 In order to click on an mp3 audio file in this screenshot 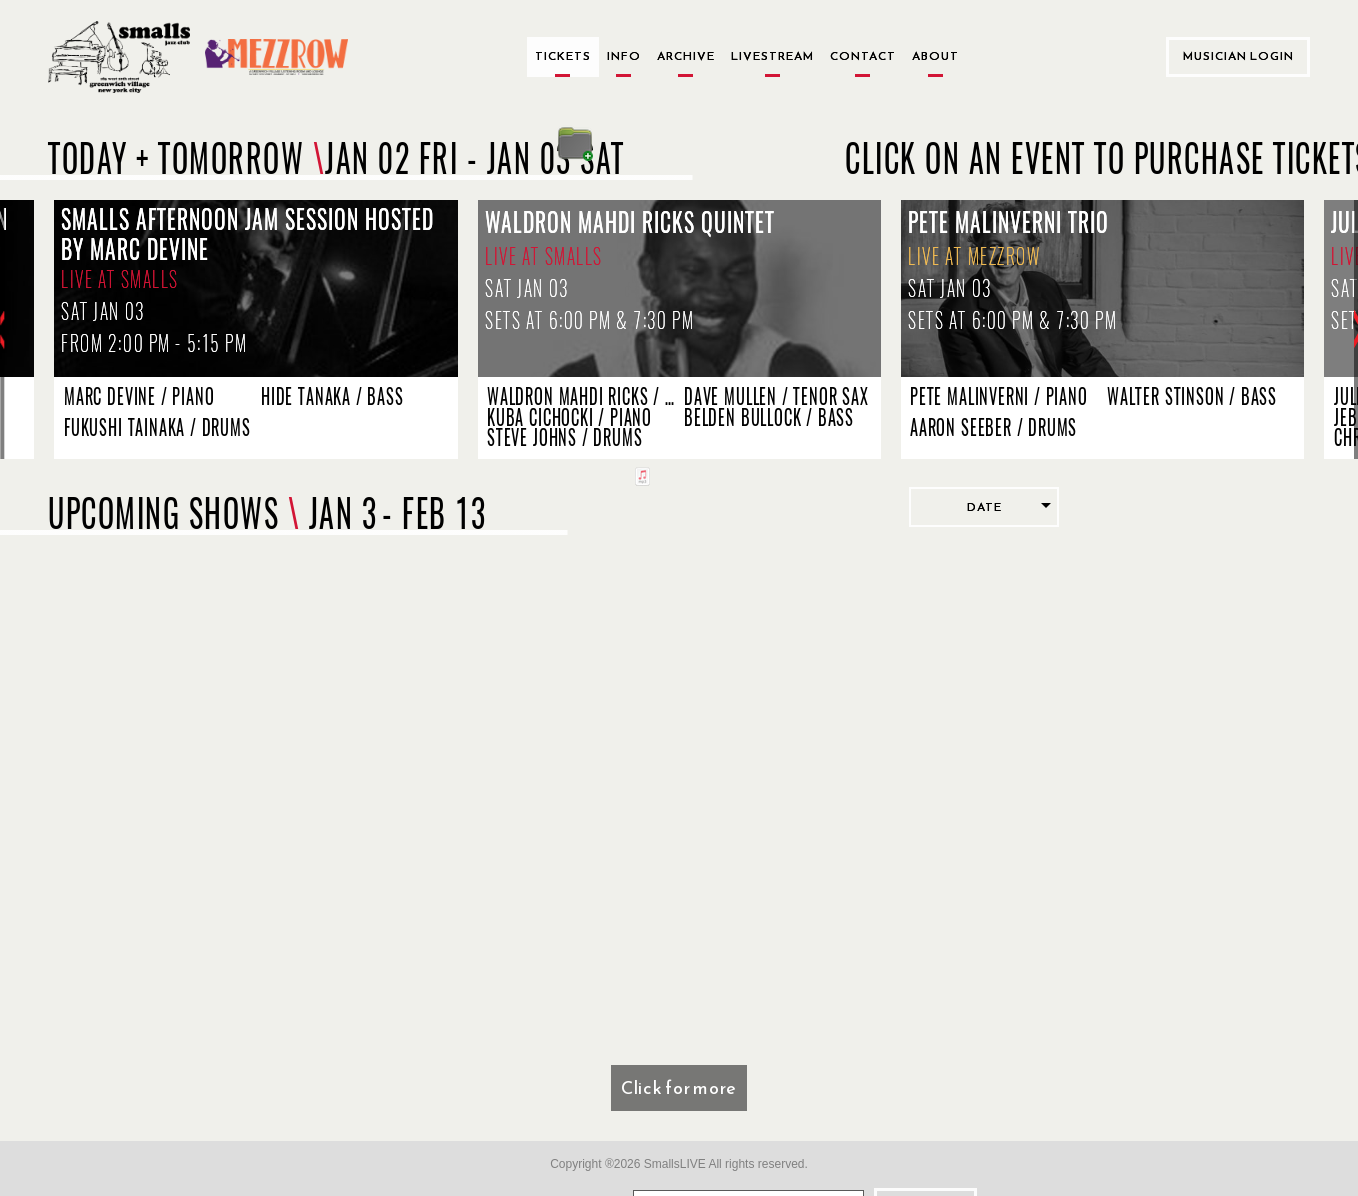, I will do `click(642, 476)`.